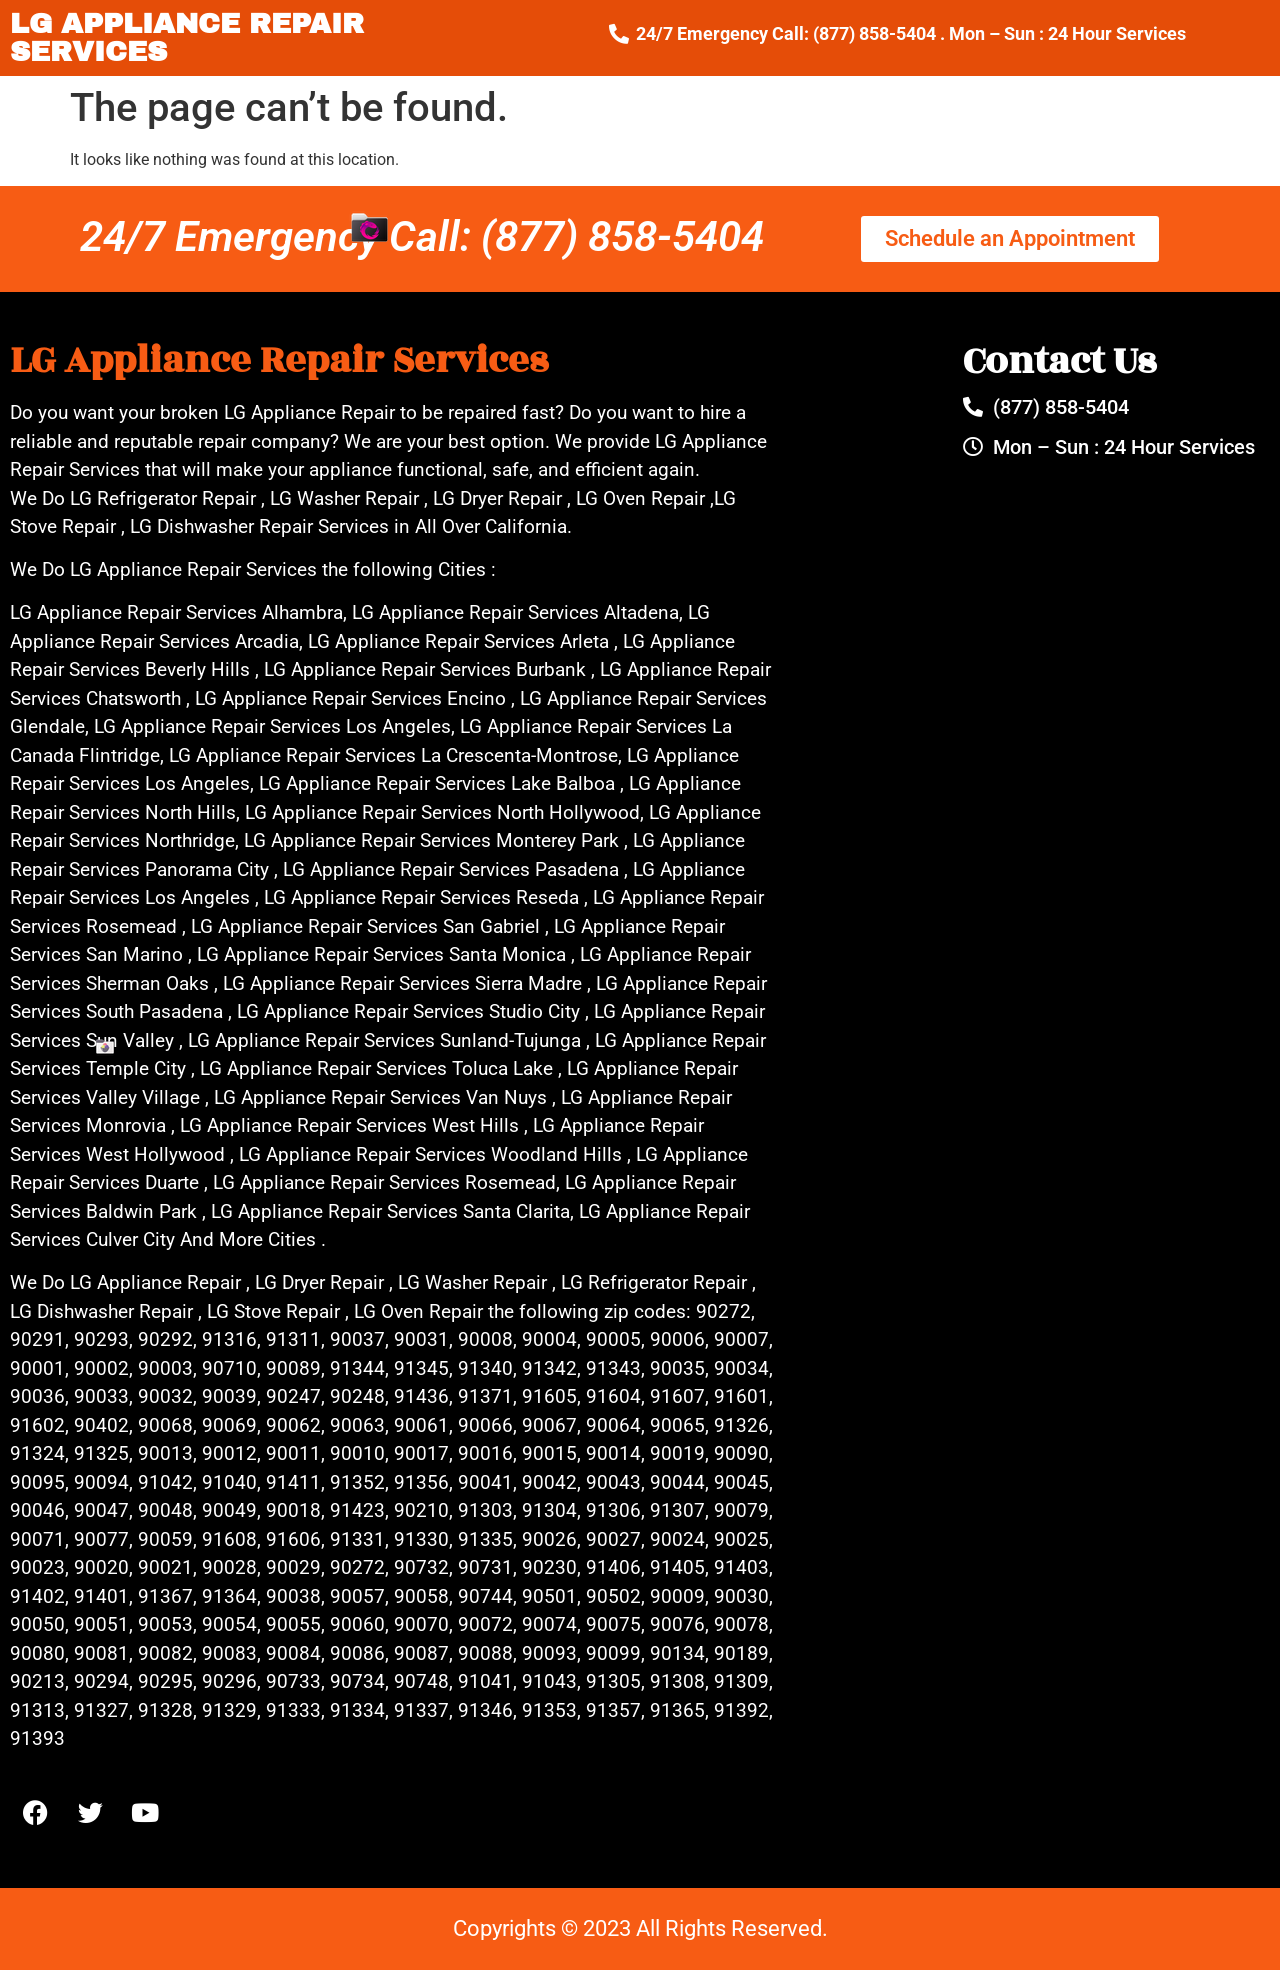 This screenshot has width=1280, height=1970. What do you see at coordinates (105, 1047) in the screenshot?
I see `open folder containing Scoop package manager files` at bounding box center [105, 1047].